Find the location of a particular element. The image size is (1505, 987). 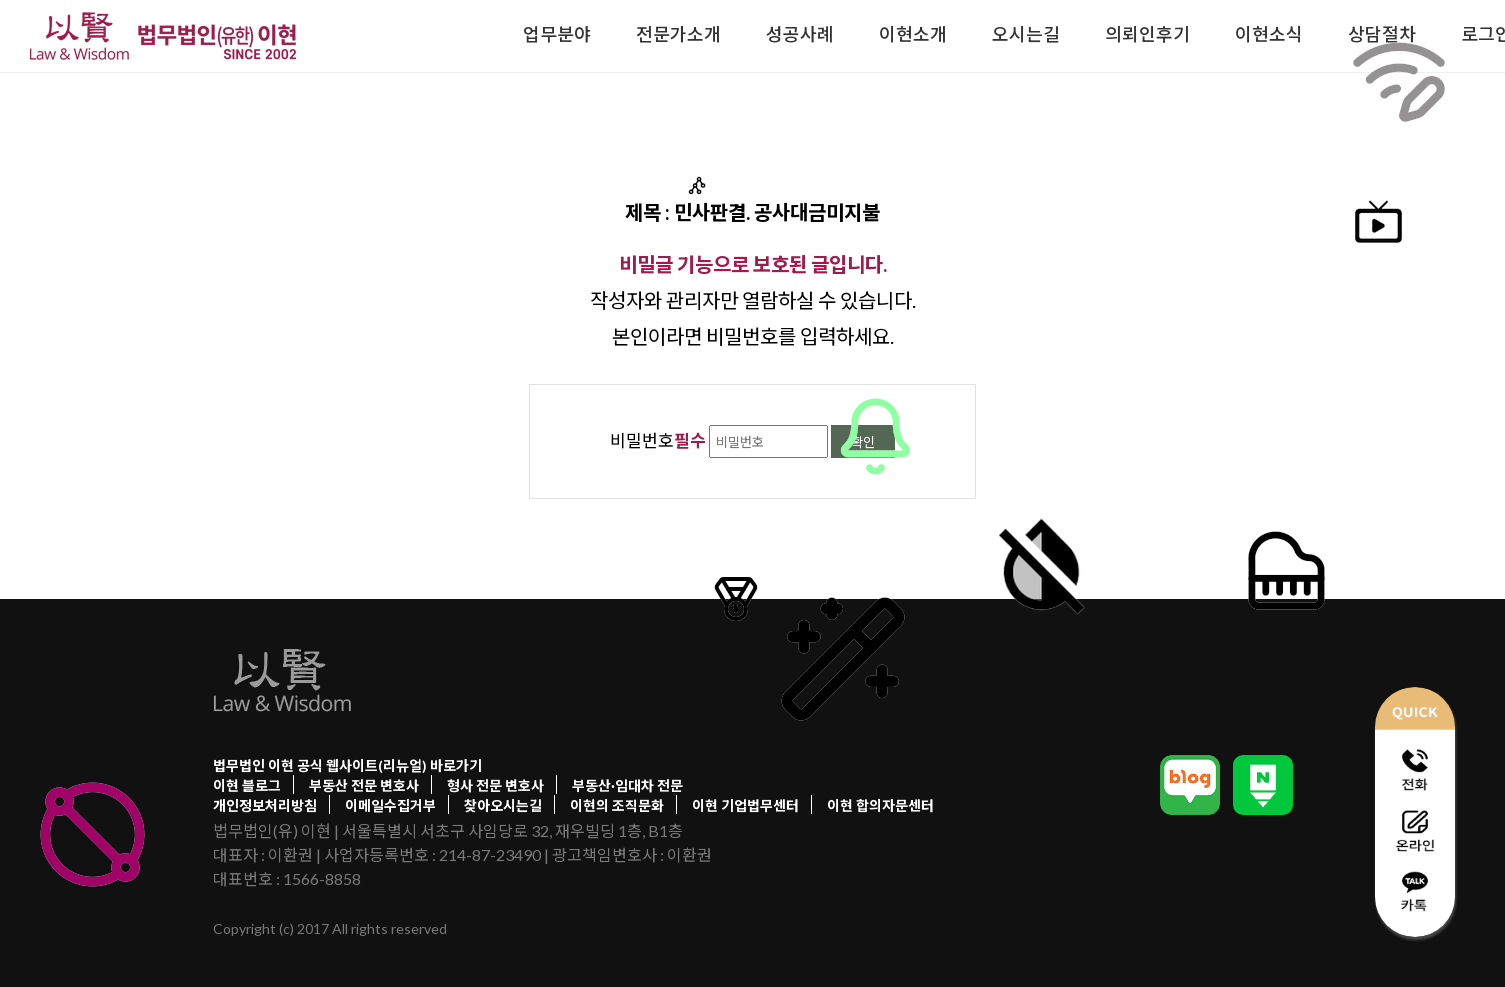

view hierarchical data structure is located at coordinates (697, 185).